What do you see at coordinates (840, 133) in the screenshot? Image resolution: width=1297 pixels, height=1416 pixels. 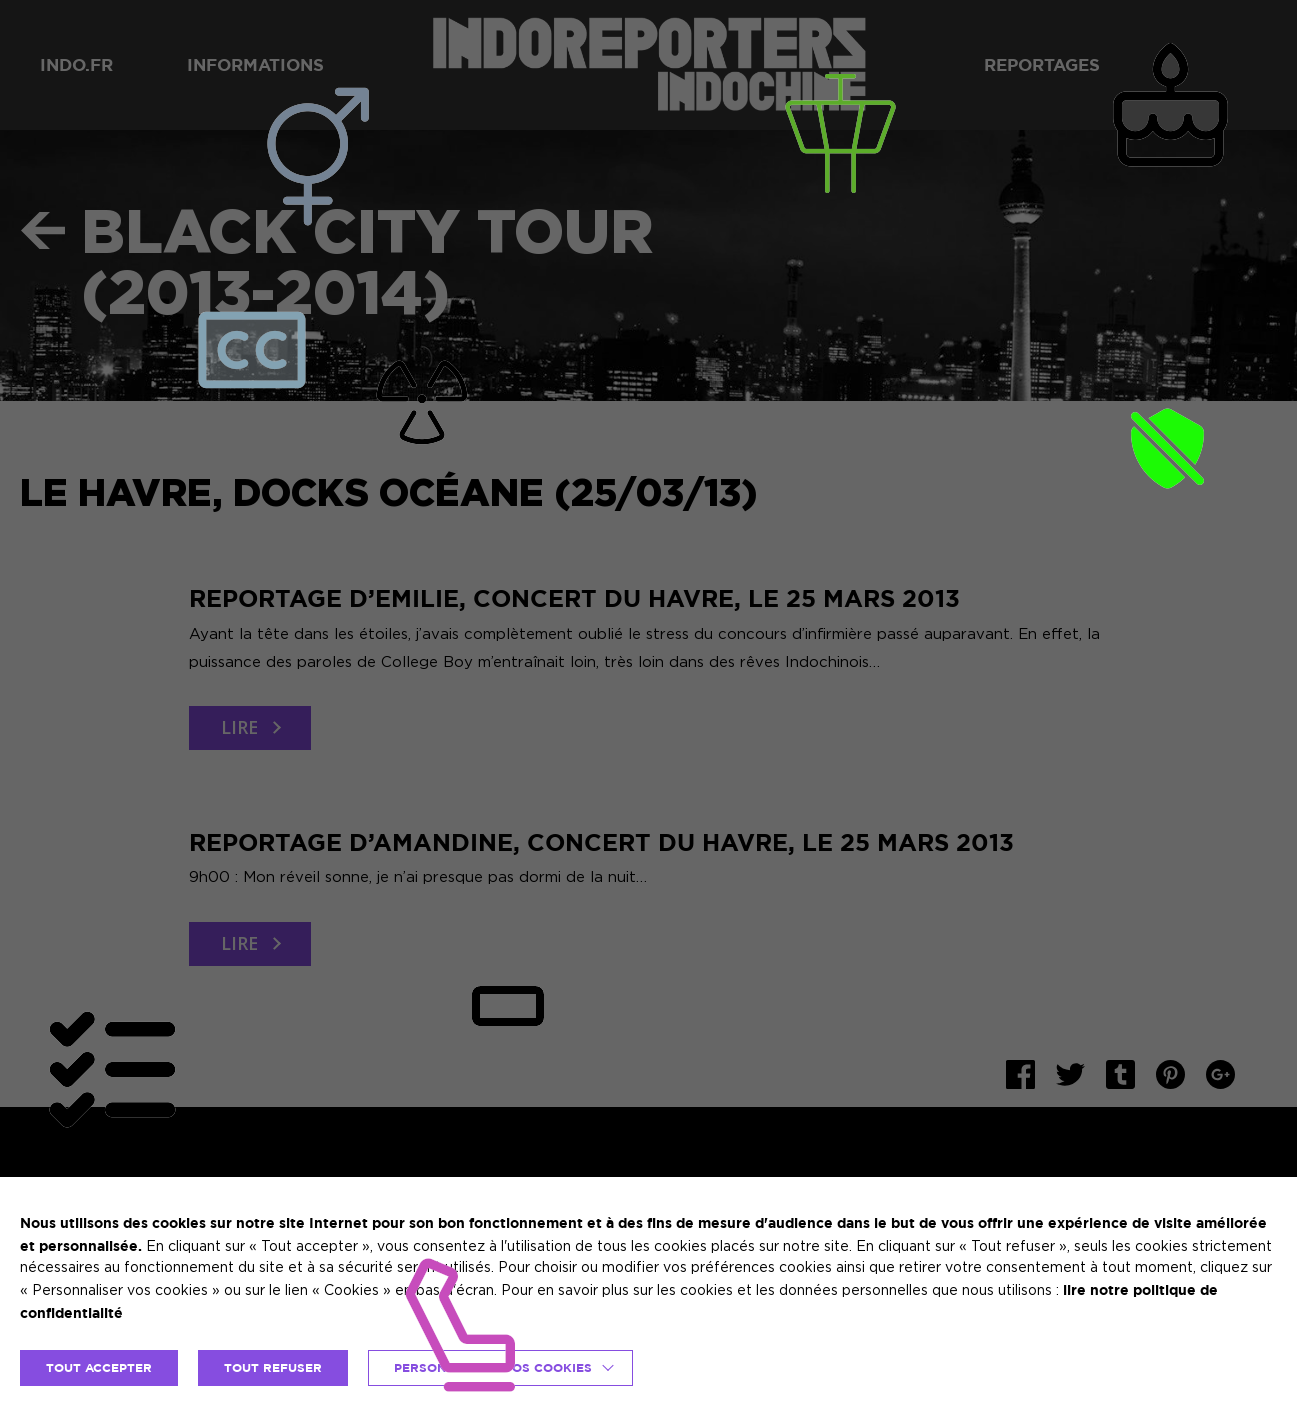 I see `access air traffic control features` at bounding box center [840, 133].